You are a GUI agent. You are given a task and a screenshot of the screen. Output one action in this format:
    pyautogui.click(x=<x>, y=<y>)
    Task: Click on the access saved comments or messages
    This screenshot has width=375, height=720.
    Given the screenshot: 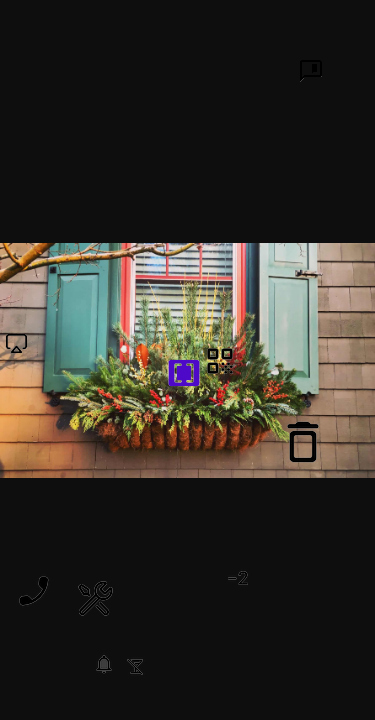 What is the action you would take?
    pyautogui.click(x=311, y=71)
    